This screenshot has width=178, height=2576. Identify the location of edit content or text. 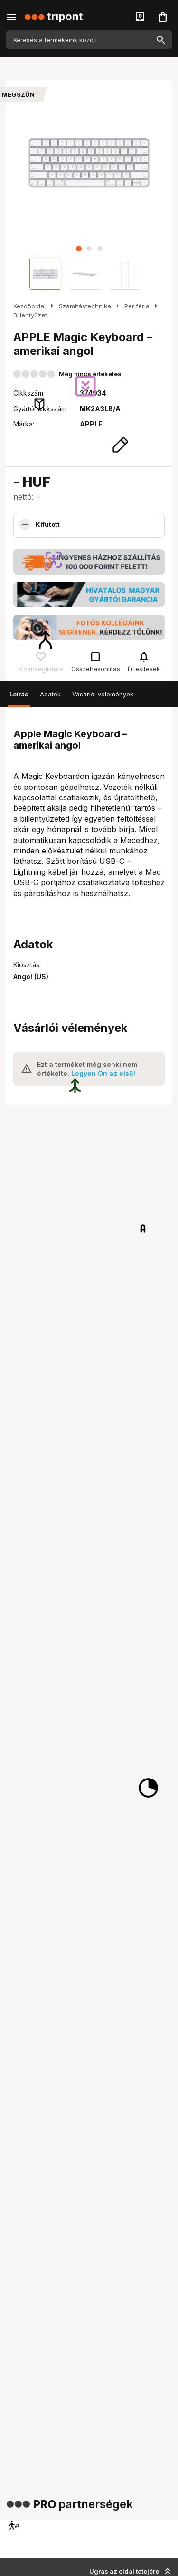
(120, 445).